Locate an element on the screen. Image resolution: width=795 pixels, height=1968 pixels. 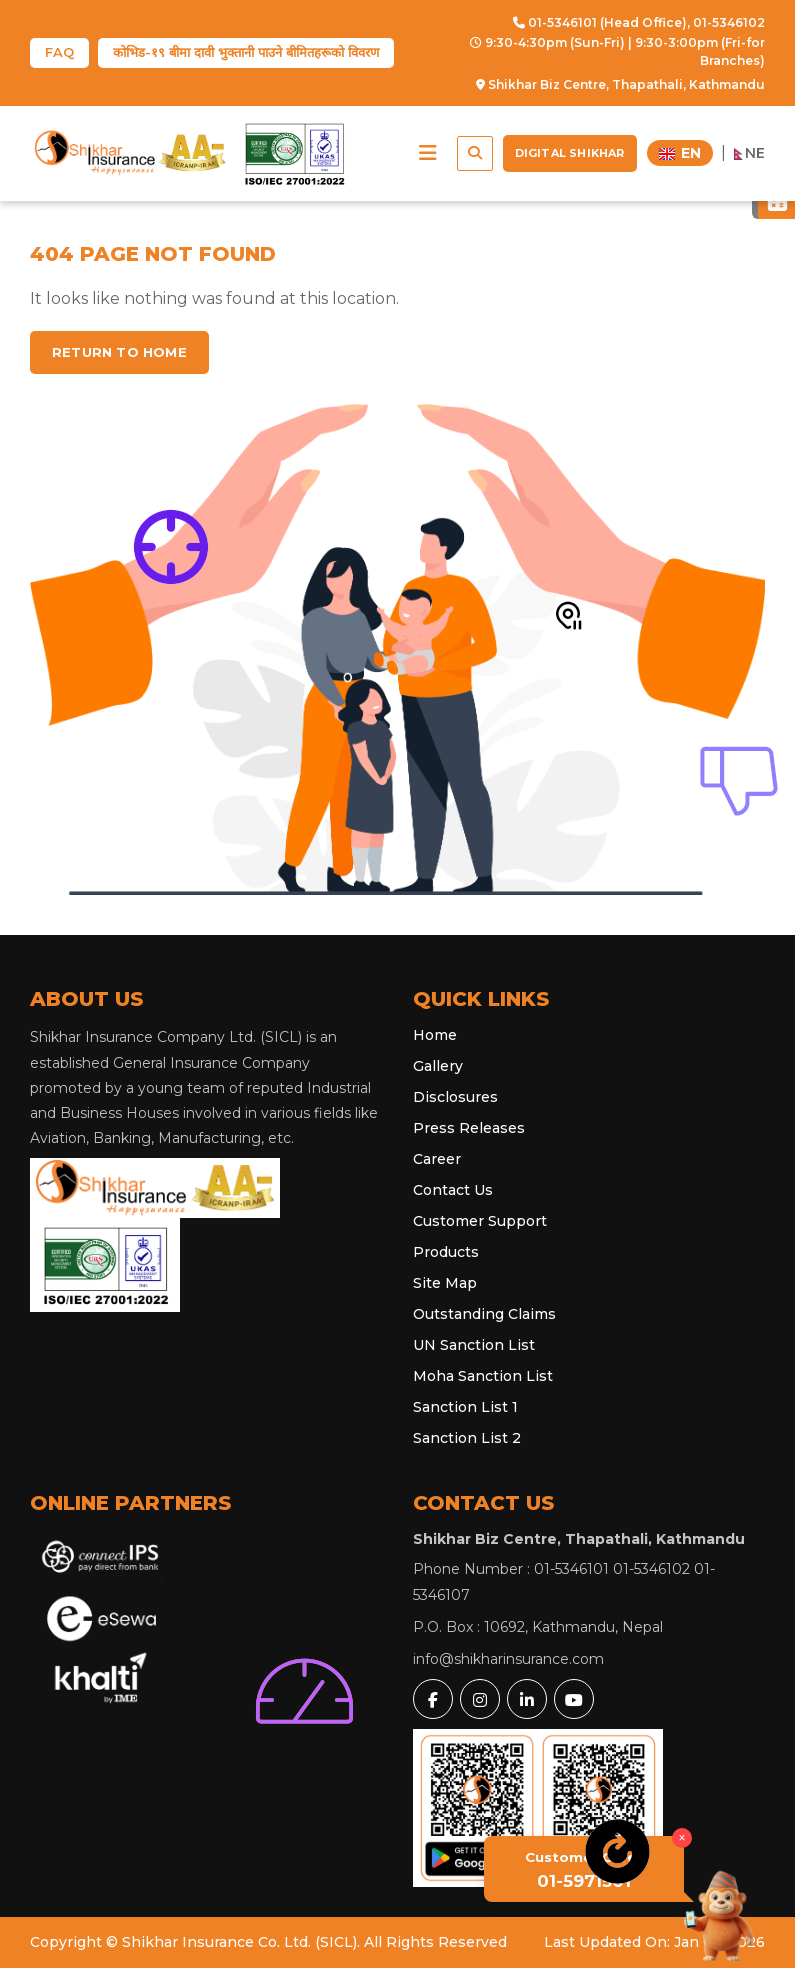
view performance or speed metrics is located at coordinates (304, 1696).